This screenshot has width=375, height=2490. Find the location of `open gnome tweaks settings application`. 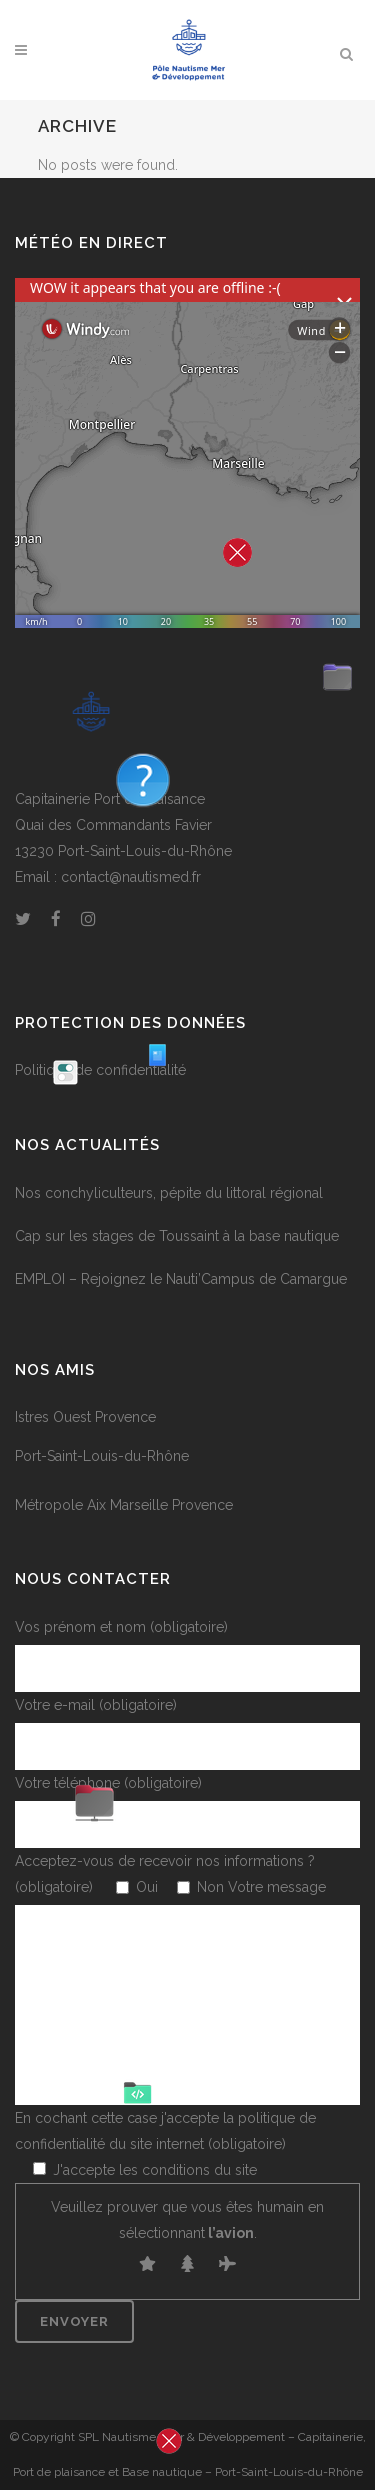

open gnome tweaks settings application is located at coordinates (65, 1072).